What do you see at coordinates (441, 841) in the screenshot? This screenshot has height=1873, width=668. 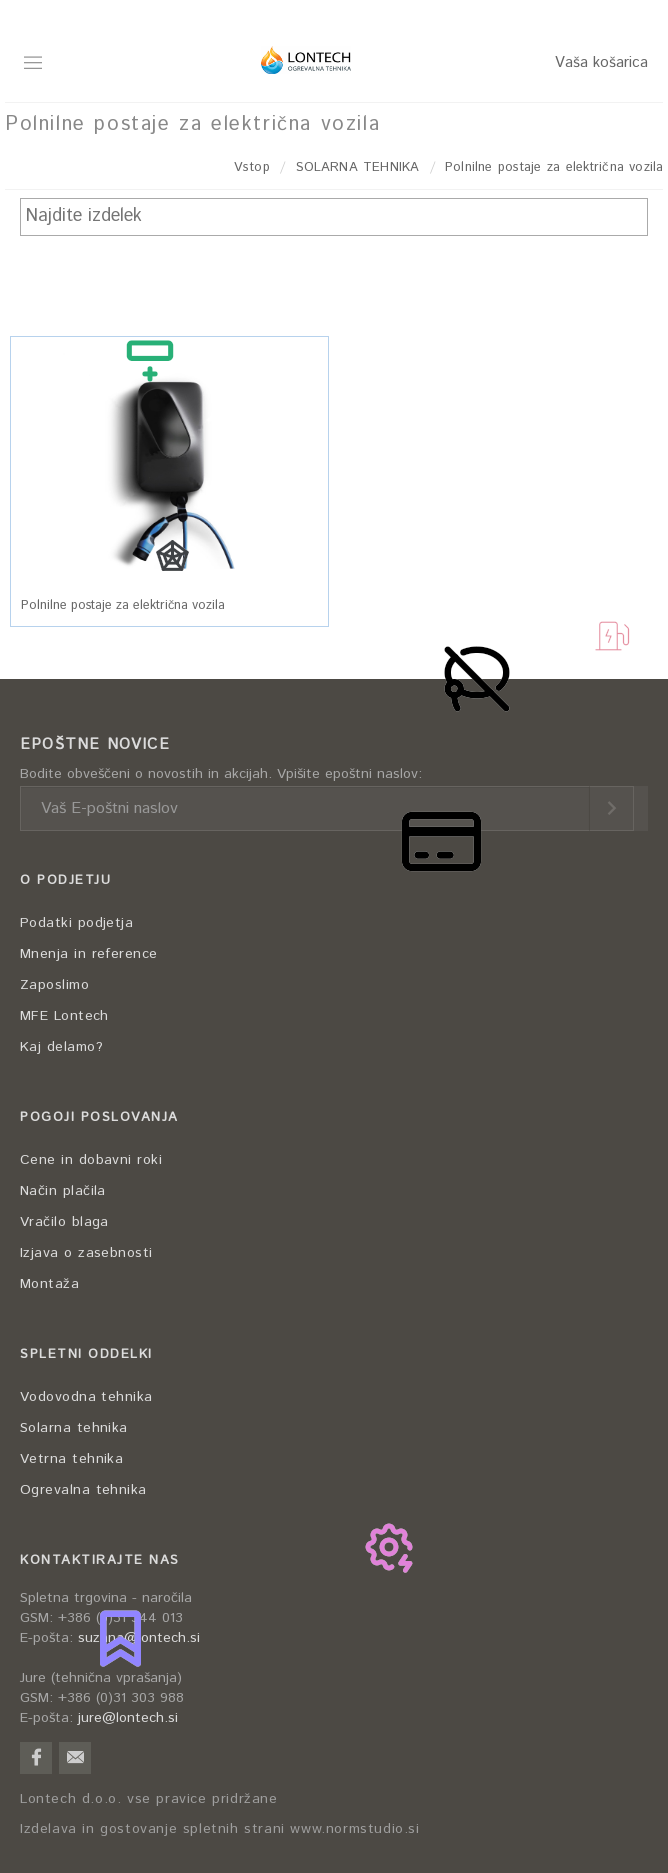 I see `access payment methods` at bounding box center [441, 841].